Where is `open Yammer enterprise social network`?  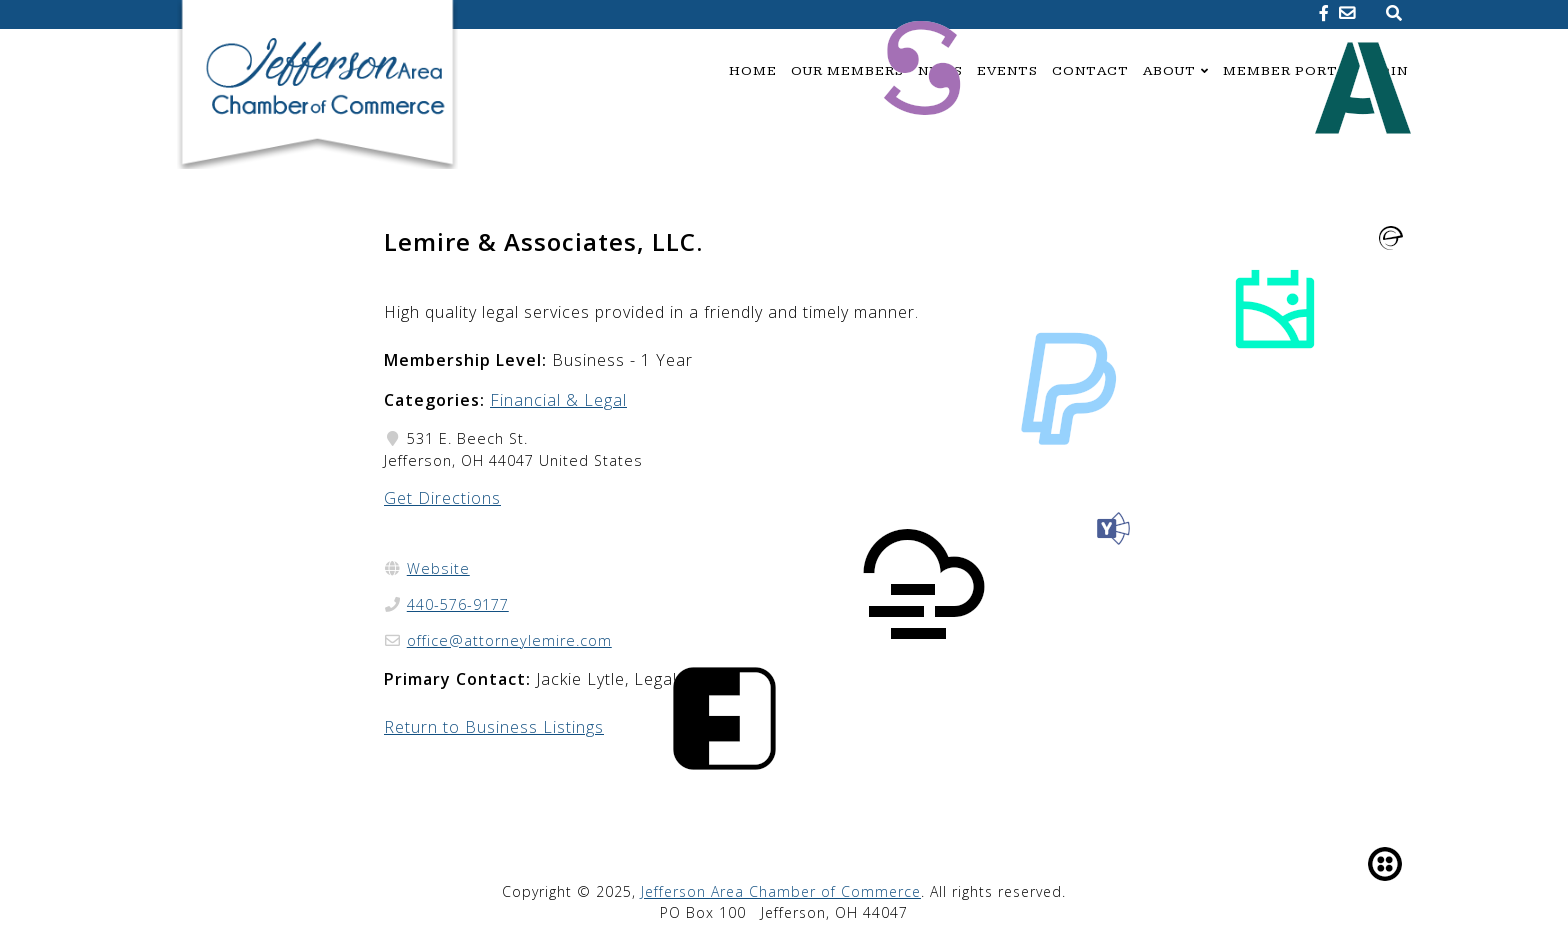
open Yammer enterprise social network is located at coordinates (1113, 528).